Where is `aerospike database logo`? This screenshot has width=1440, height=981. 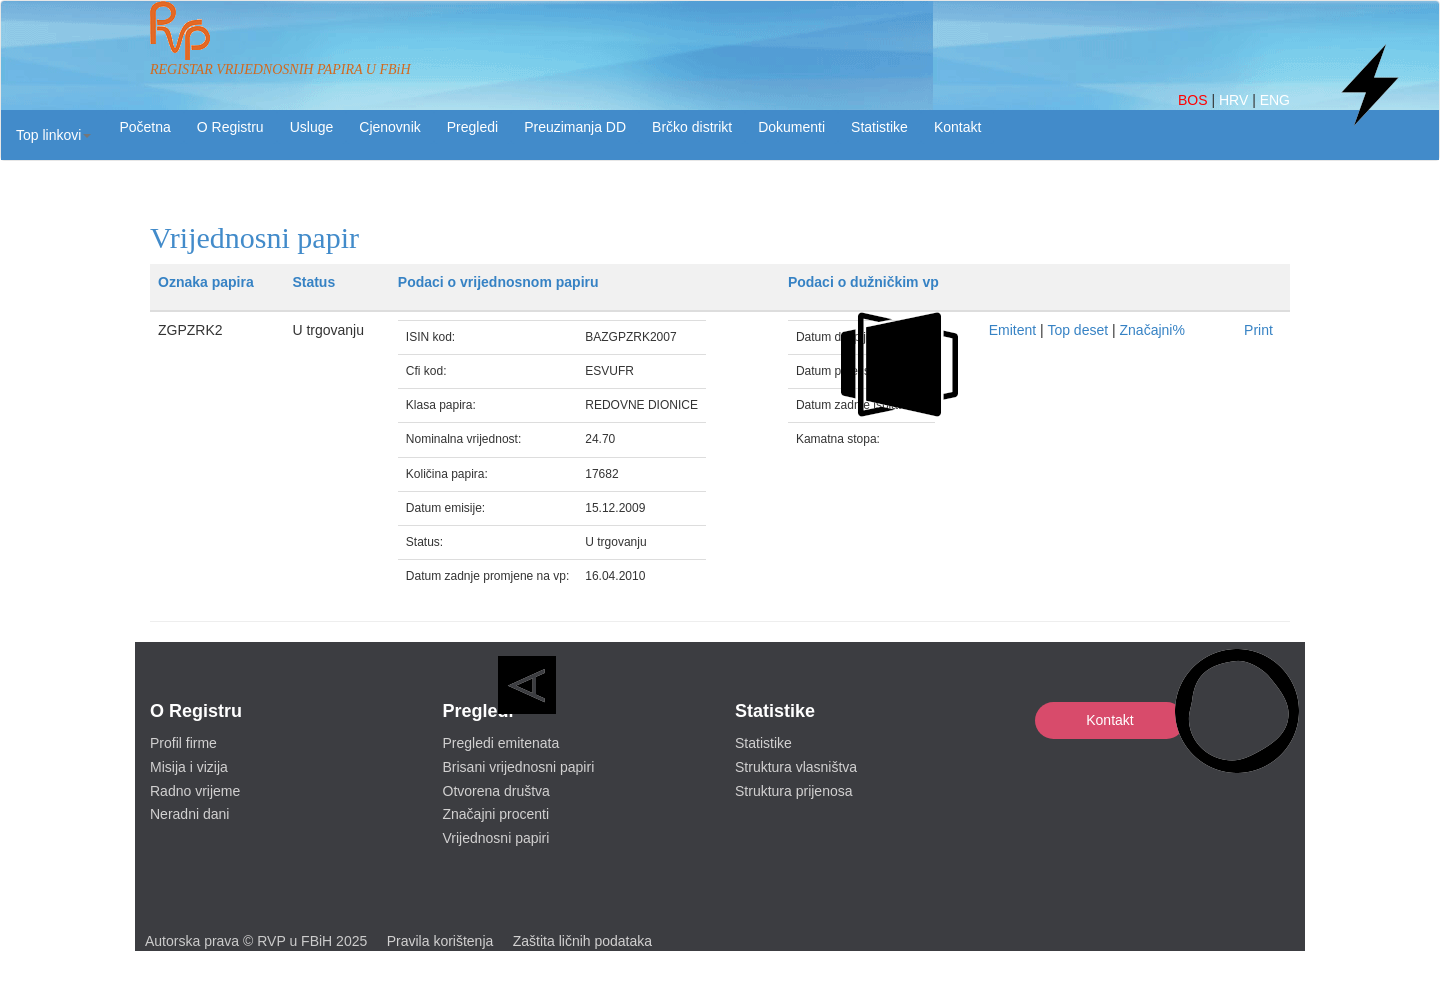
aerospike database logo is located at coordinates (527, 685).